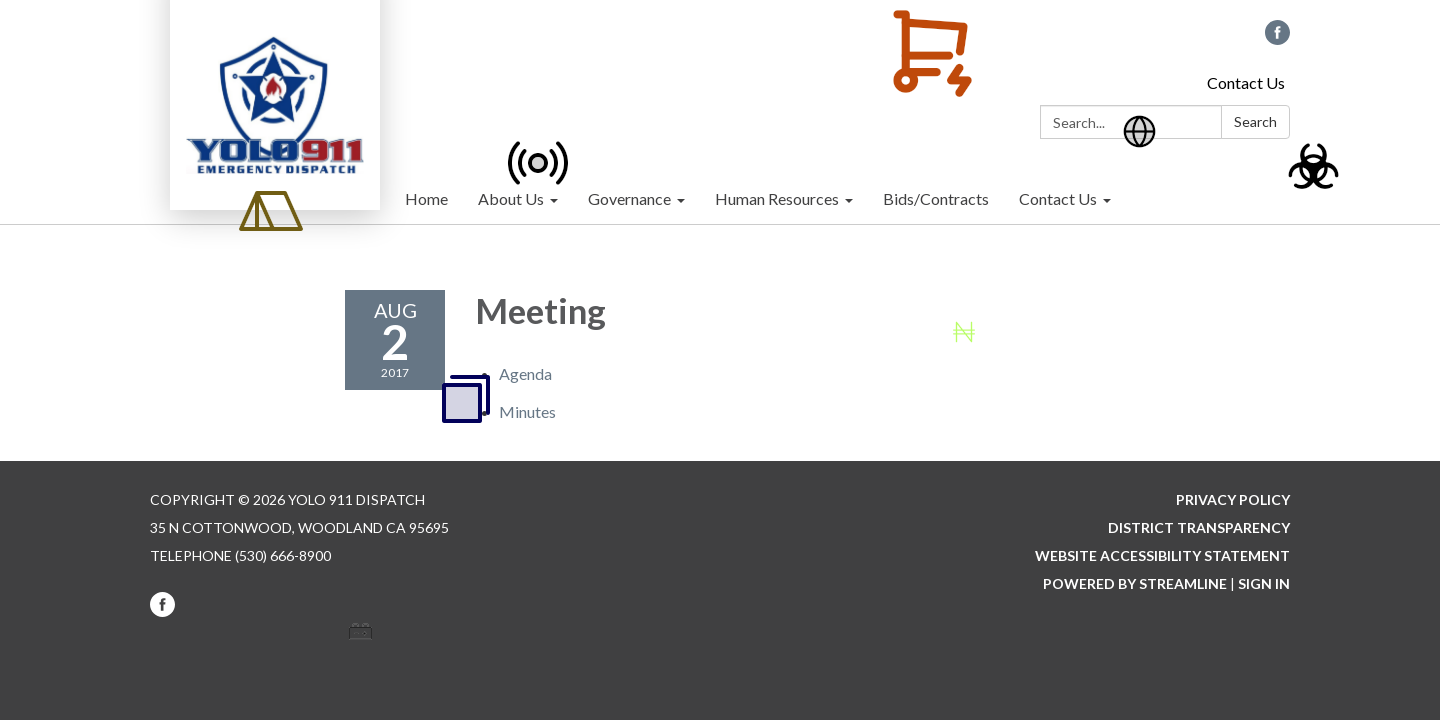 Image resolution: width=1440 pixels, height=720 pixels. I want to click on switch to global or worldwide view, so click(1139, 131).